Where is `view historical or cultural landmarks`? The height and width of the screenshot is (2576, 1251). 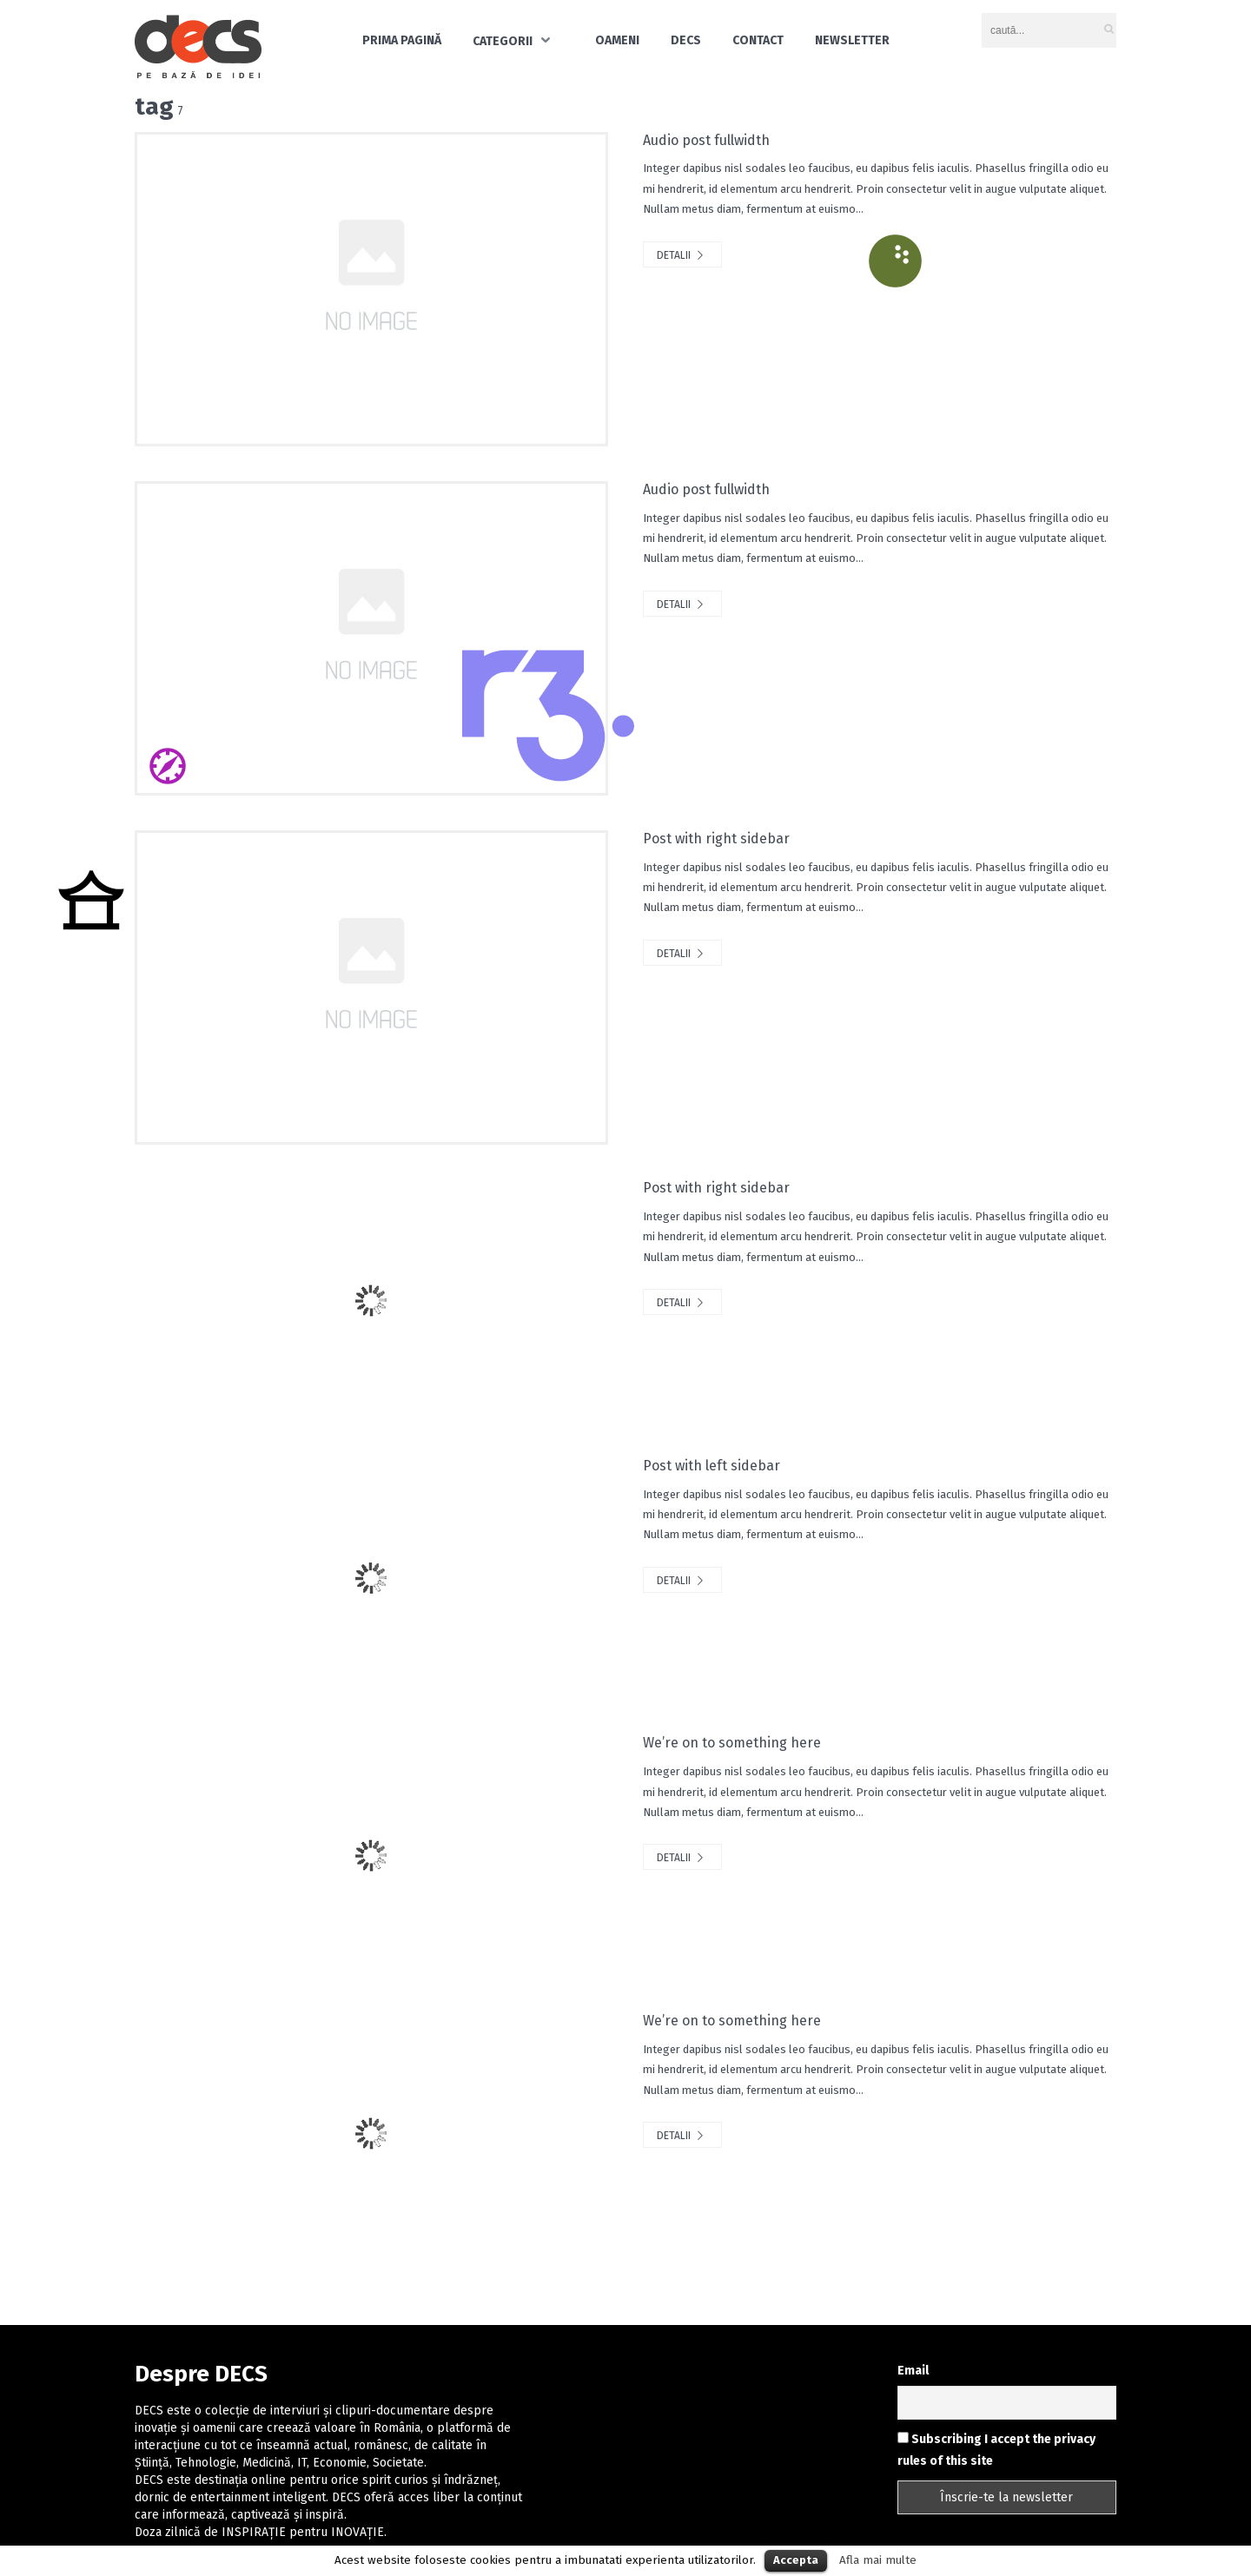 view historical or cultural landmarks is located at coordinates (91, 902).